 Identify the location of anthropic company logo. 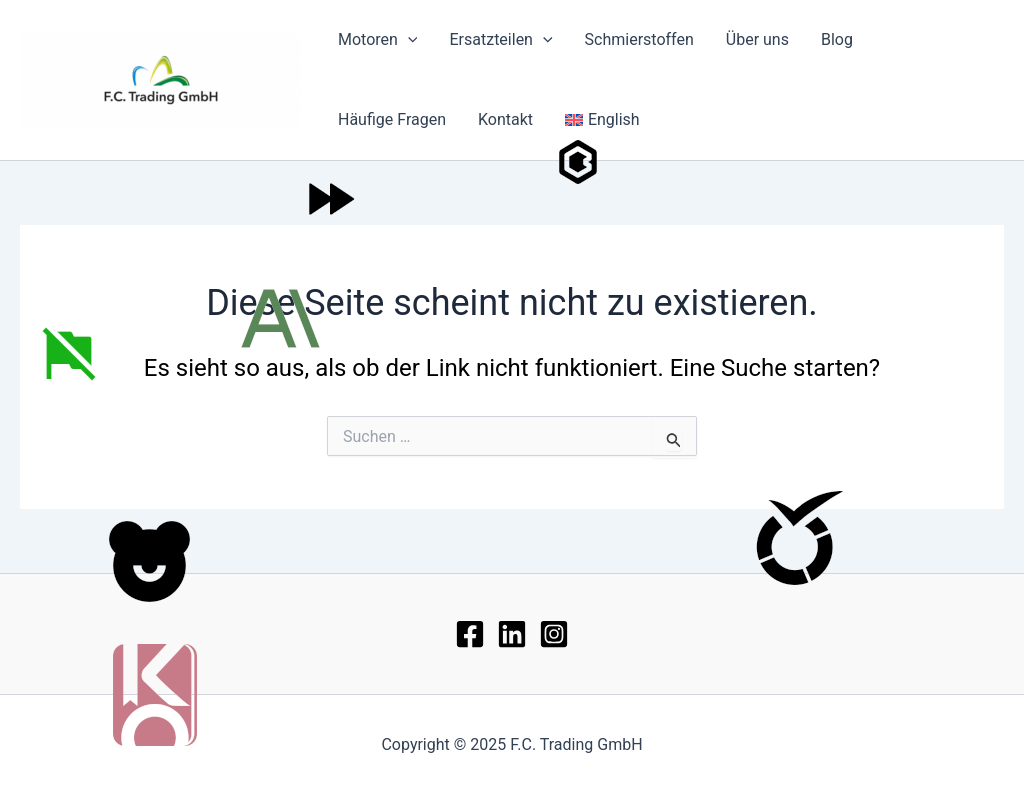
(280, 316).